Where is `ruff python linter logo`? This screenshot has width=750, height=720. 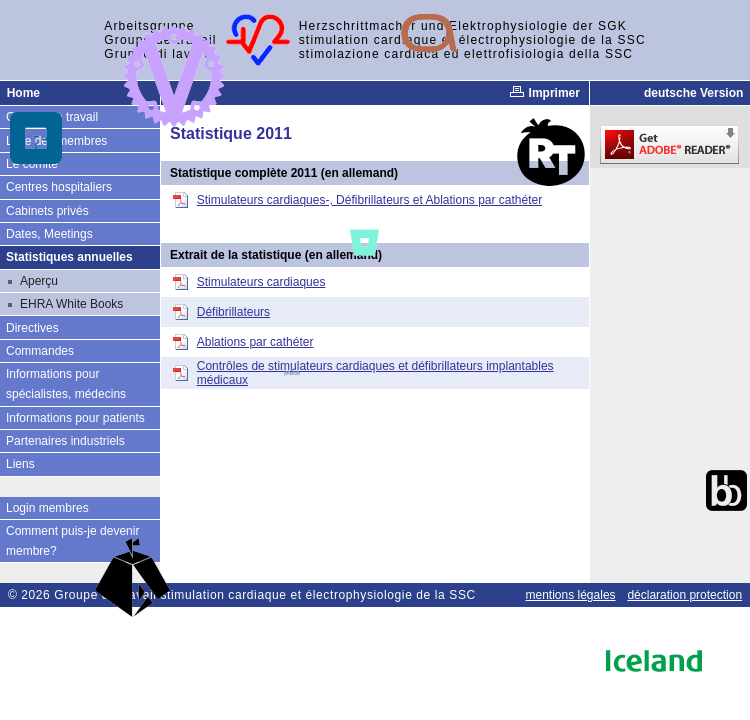
ruff python linter logo is located at coordinates (36, 138).